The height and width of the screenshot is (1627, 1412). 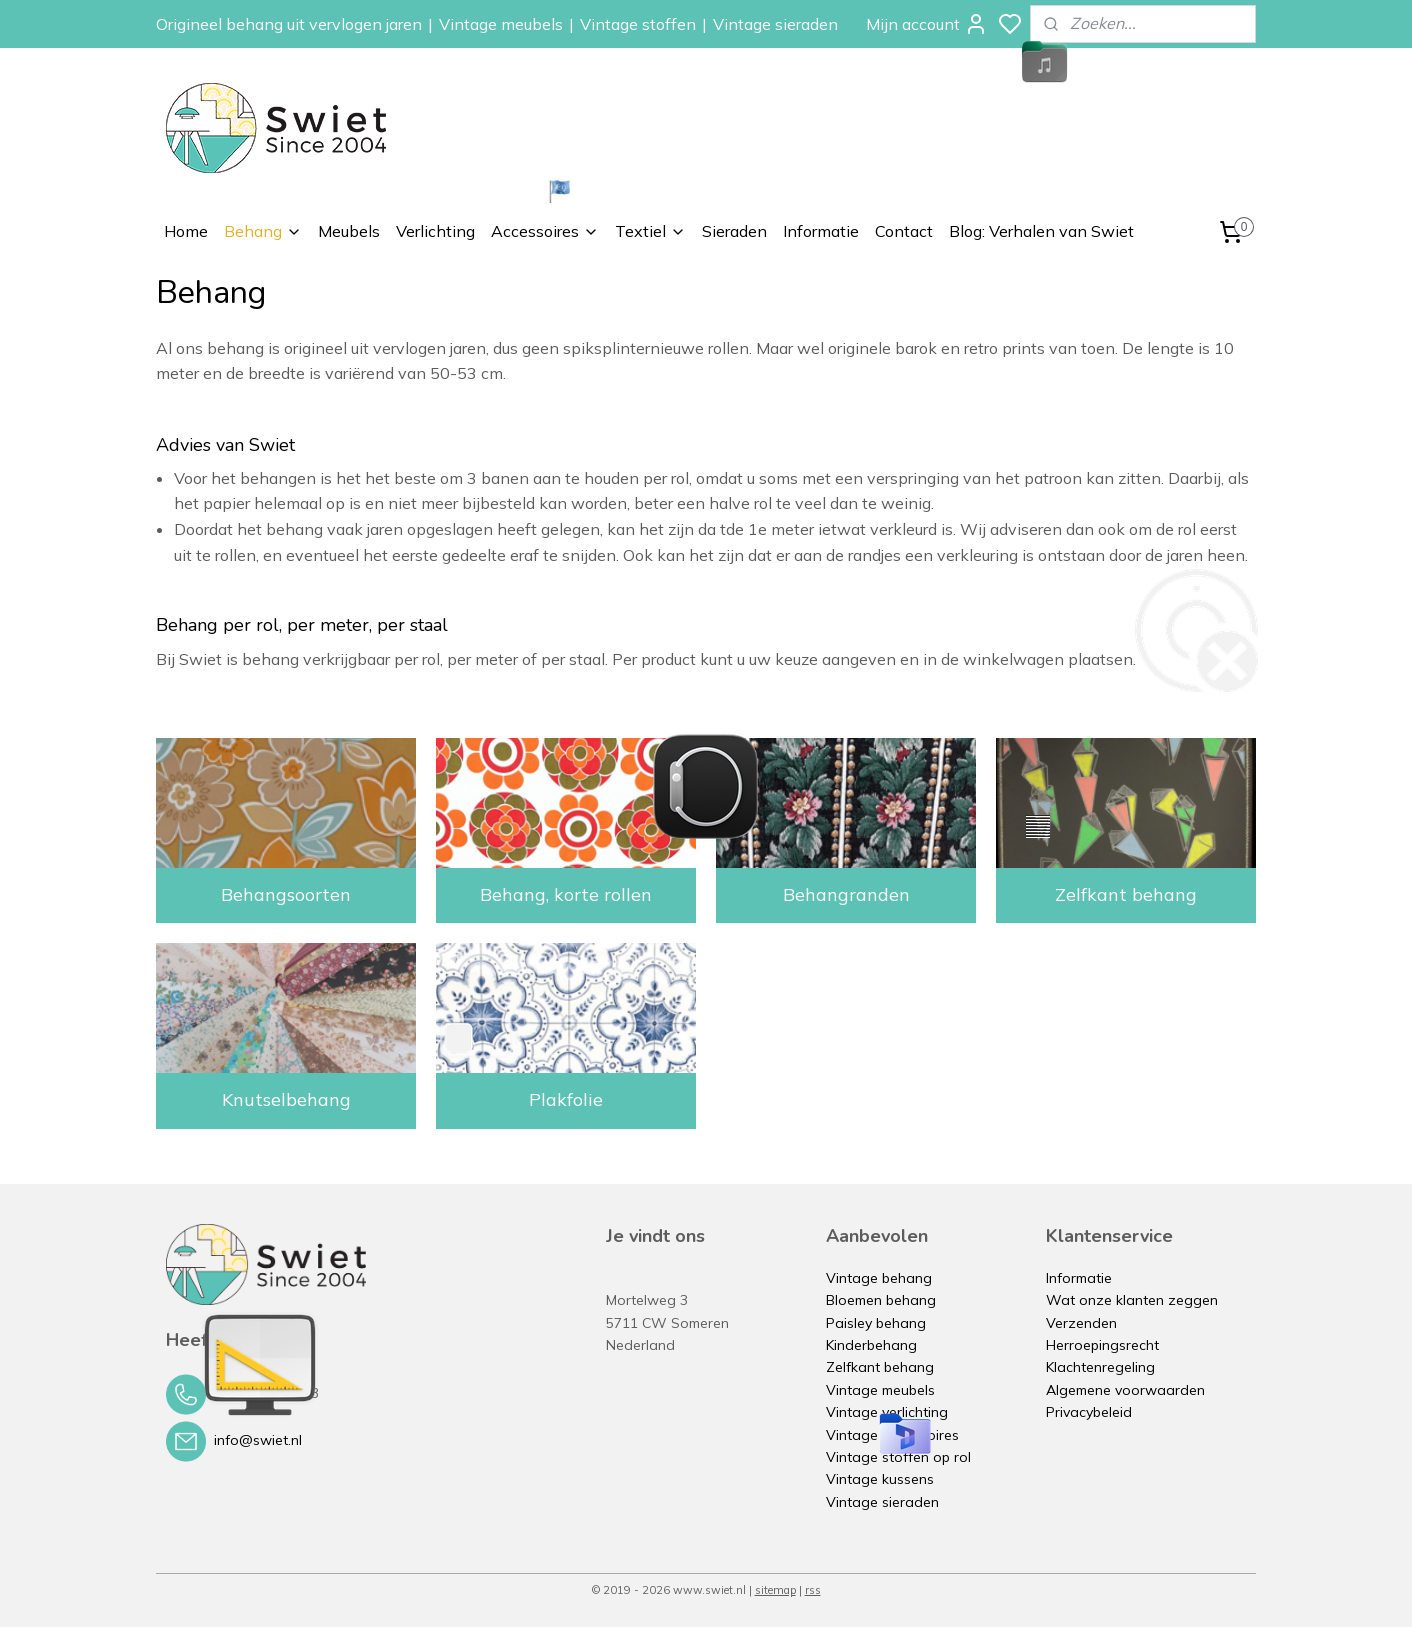 What do you see at coordinates (705, 786) in the screenshot?
I see `open the Apple Watch app` at bounding box center [705, 786].